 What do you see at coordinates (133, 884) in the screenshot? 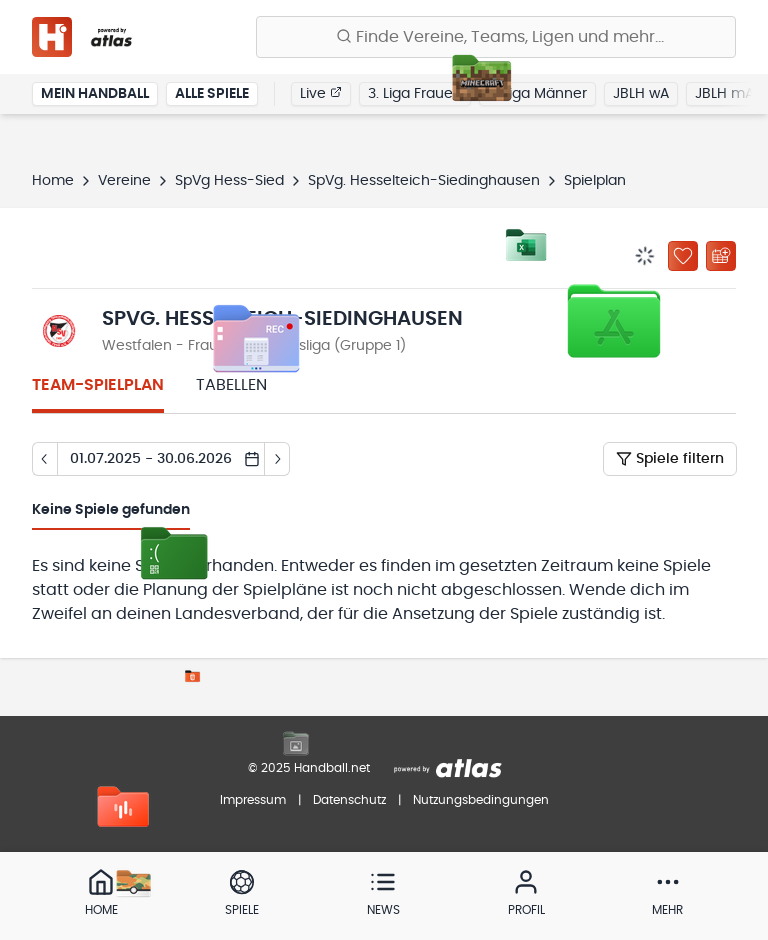
I see `folder containing pokémon safari ball themed content` at bounding box center [133, 884].